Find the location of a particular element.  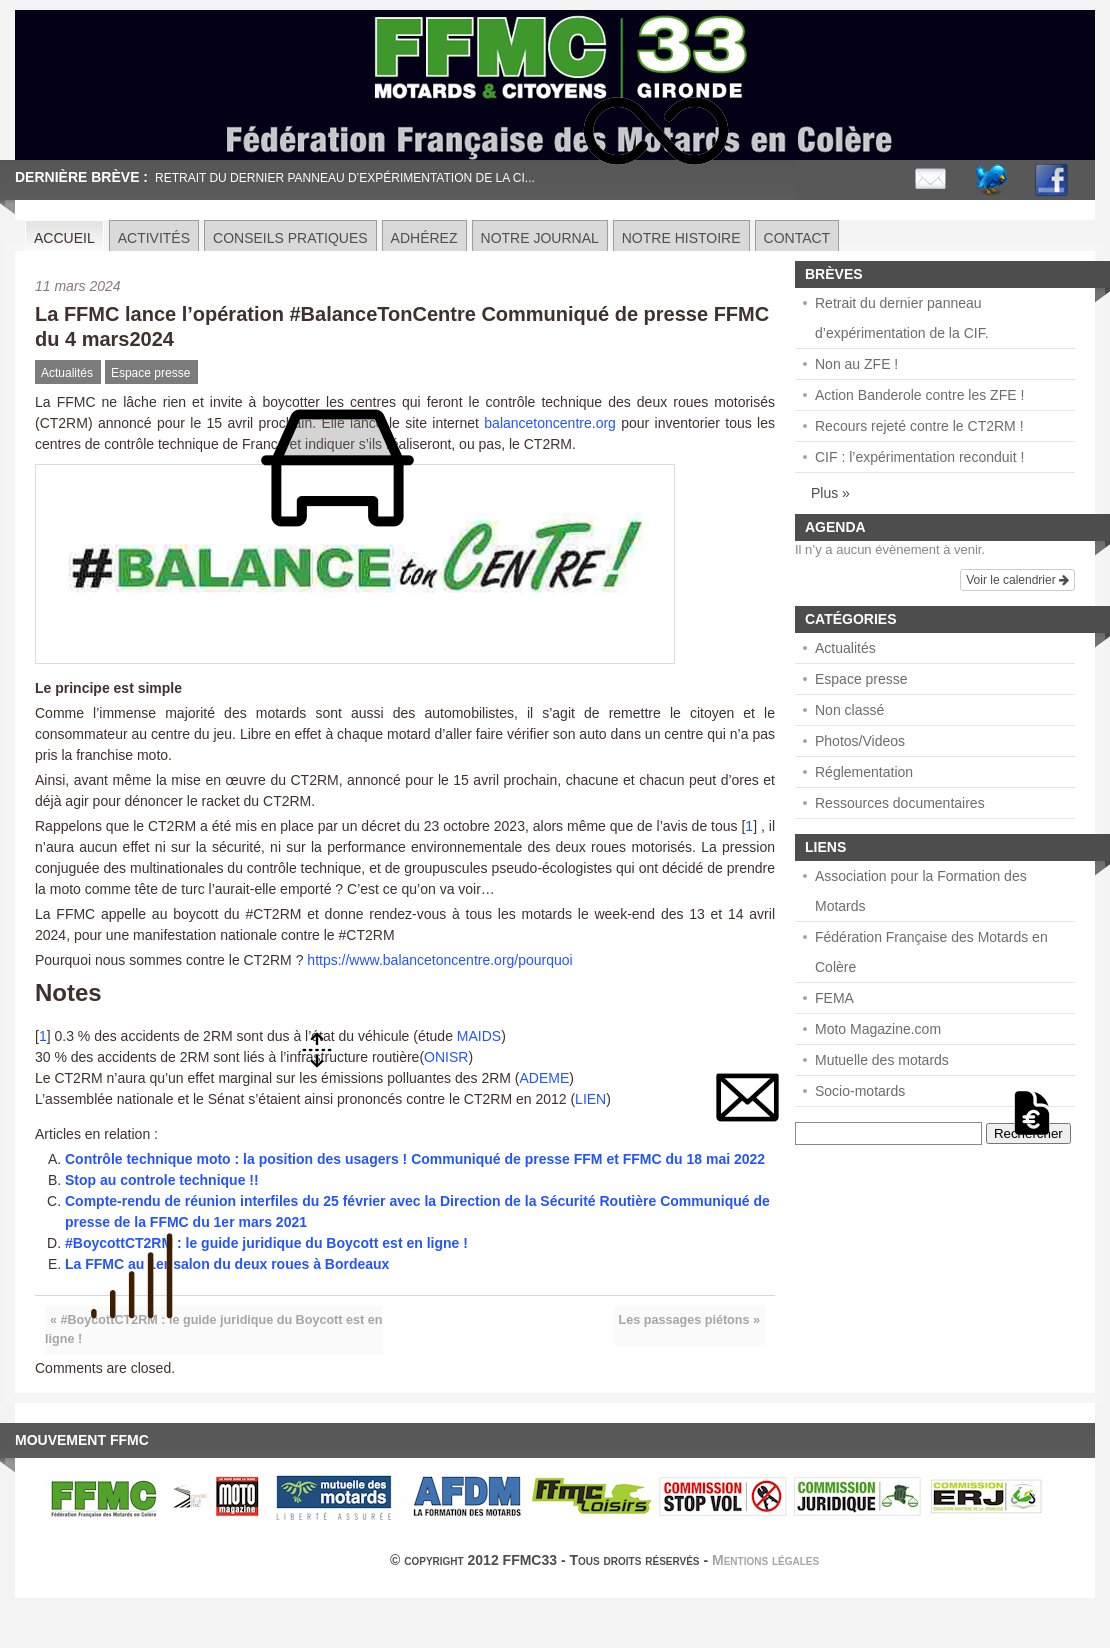

access vehicle or car-related features is located at coordinates (337, 470).